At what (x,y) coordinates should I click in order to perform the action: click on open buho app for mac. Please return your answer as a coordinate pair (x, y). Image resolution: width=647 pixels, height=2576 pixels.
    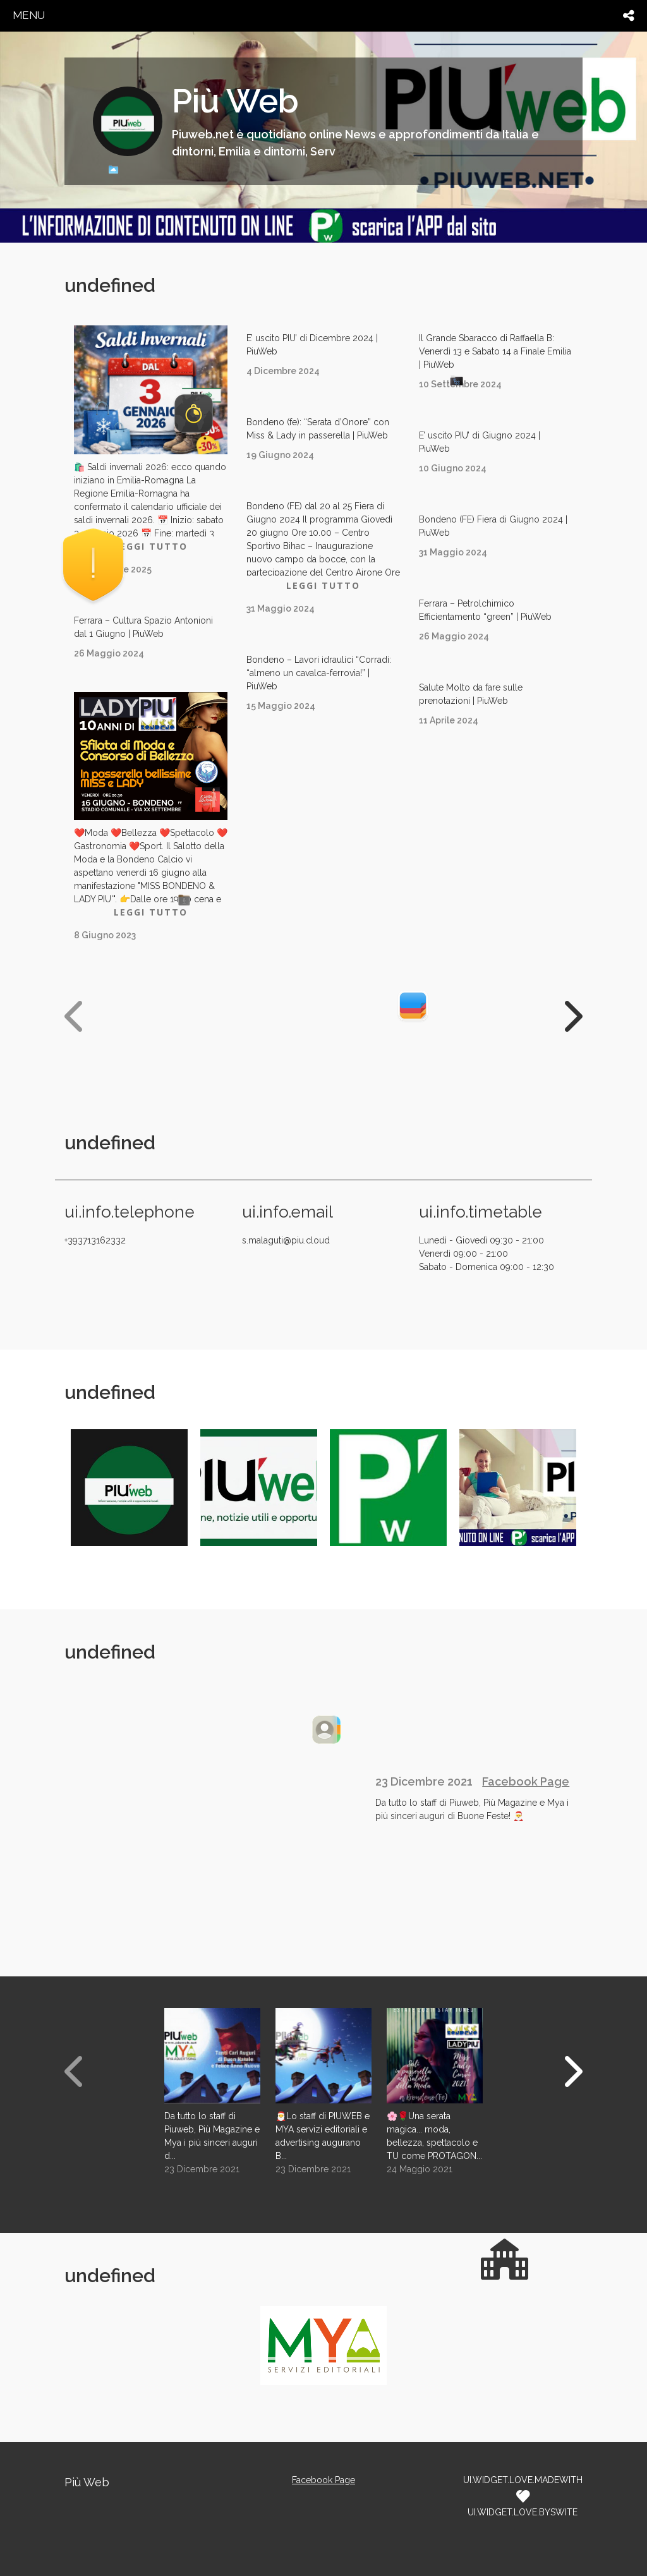
    Looking at the image, I should click on (413, 1005).